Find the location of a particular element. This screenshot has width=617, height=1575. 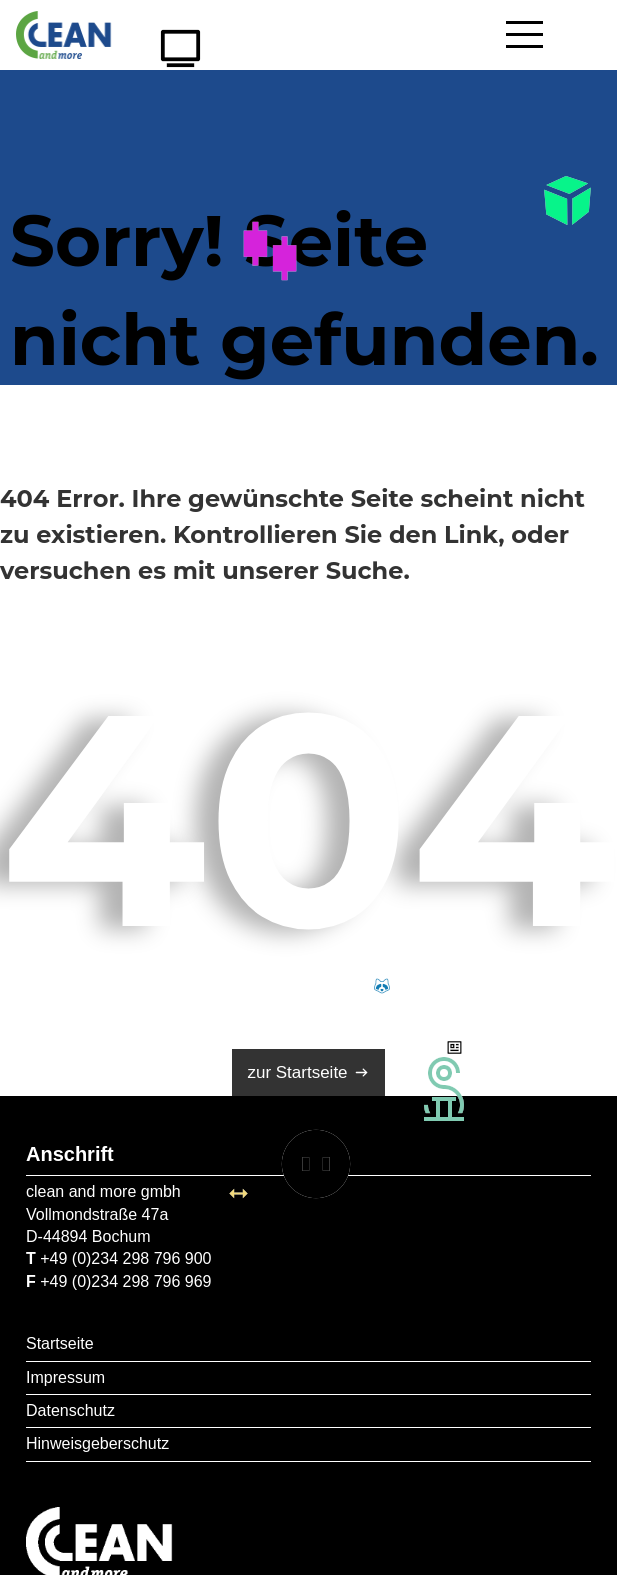

simple icons brand logo is located at coordinates (444, 1089).